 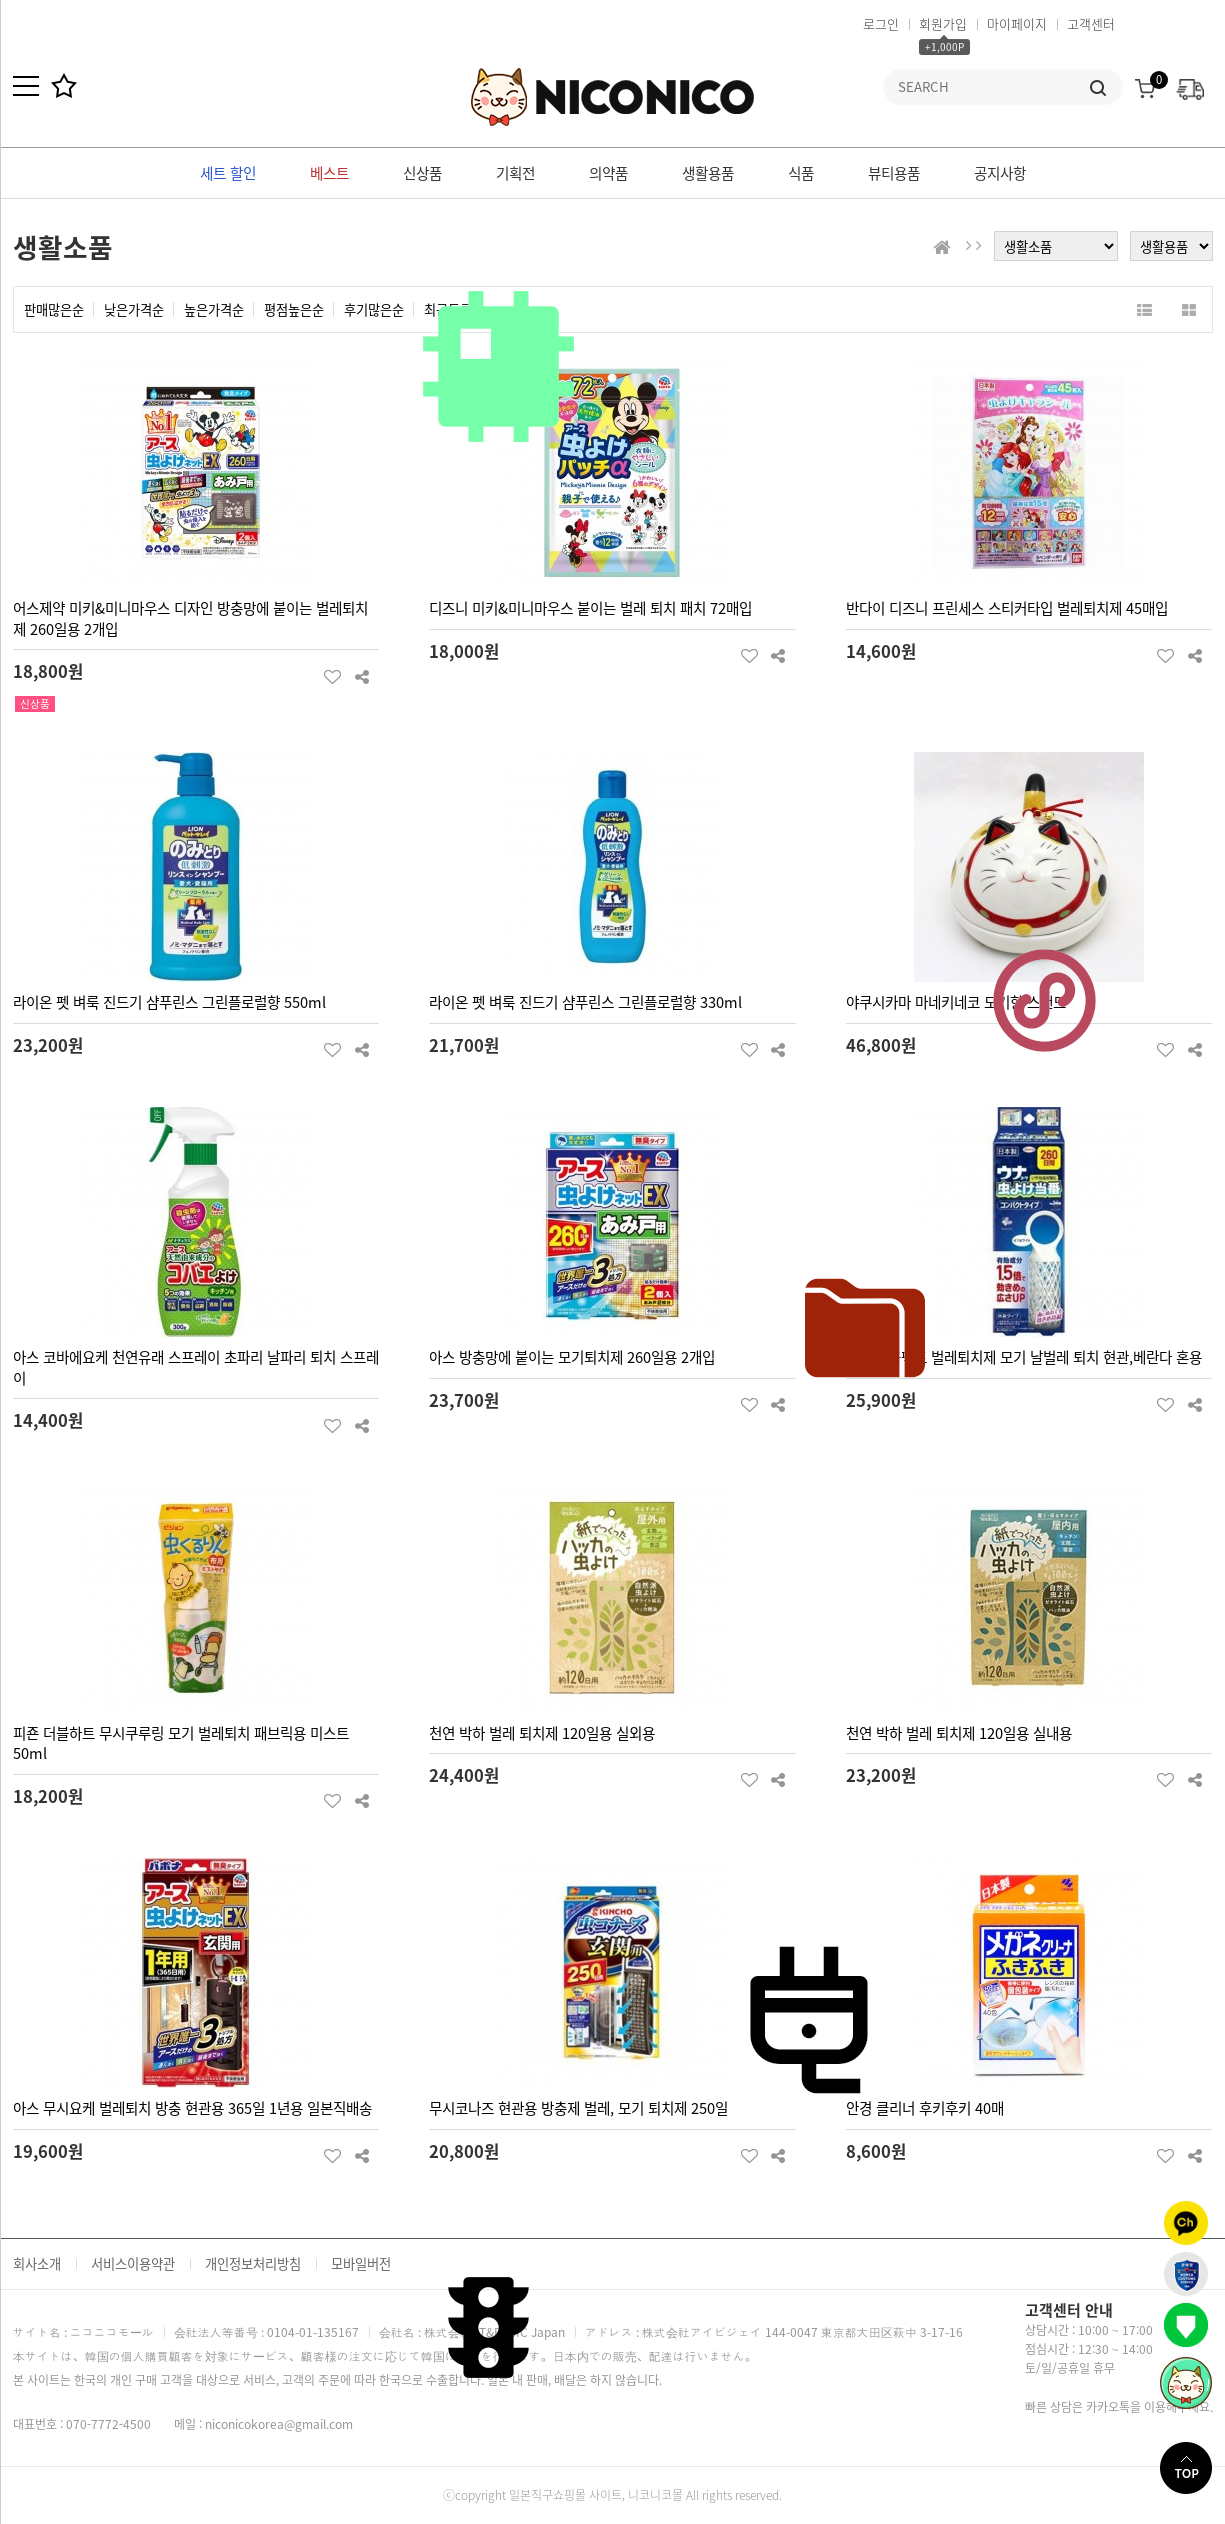 I want to click on connect to a power source, so click(x=809, y=2020).